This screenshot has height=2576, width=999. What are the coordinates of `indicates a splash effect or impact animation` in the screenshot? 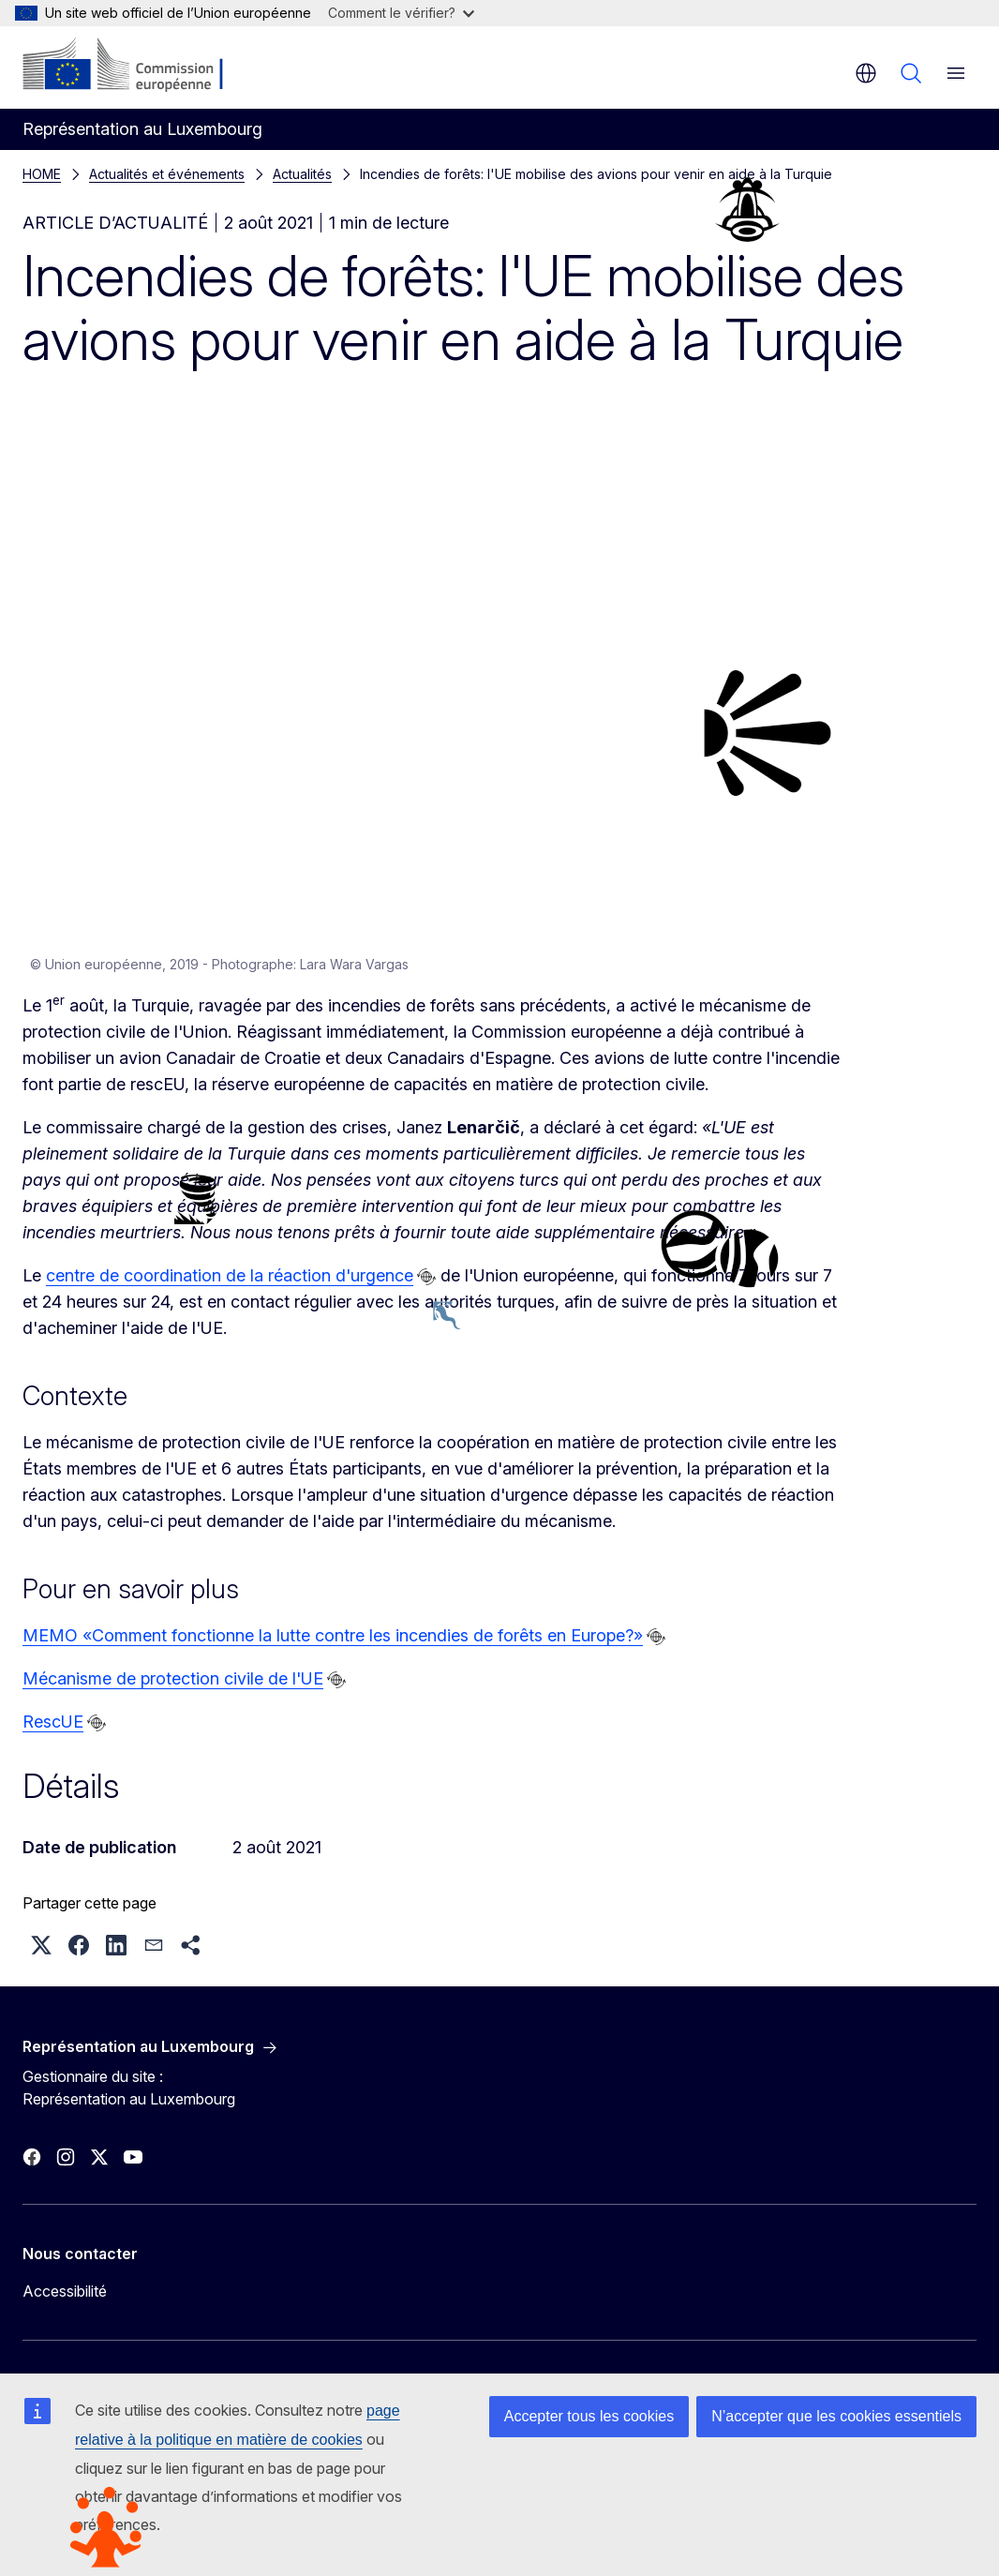 It's located at (768, 733).